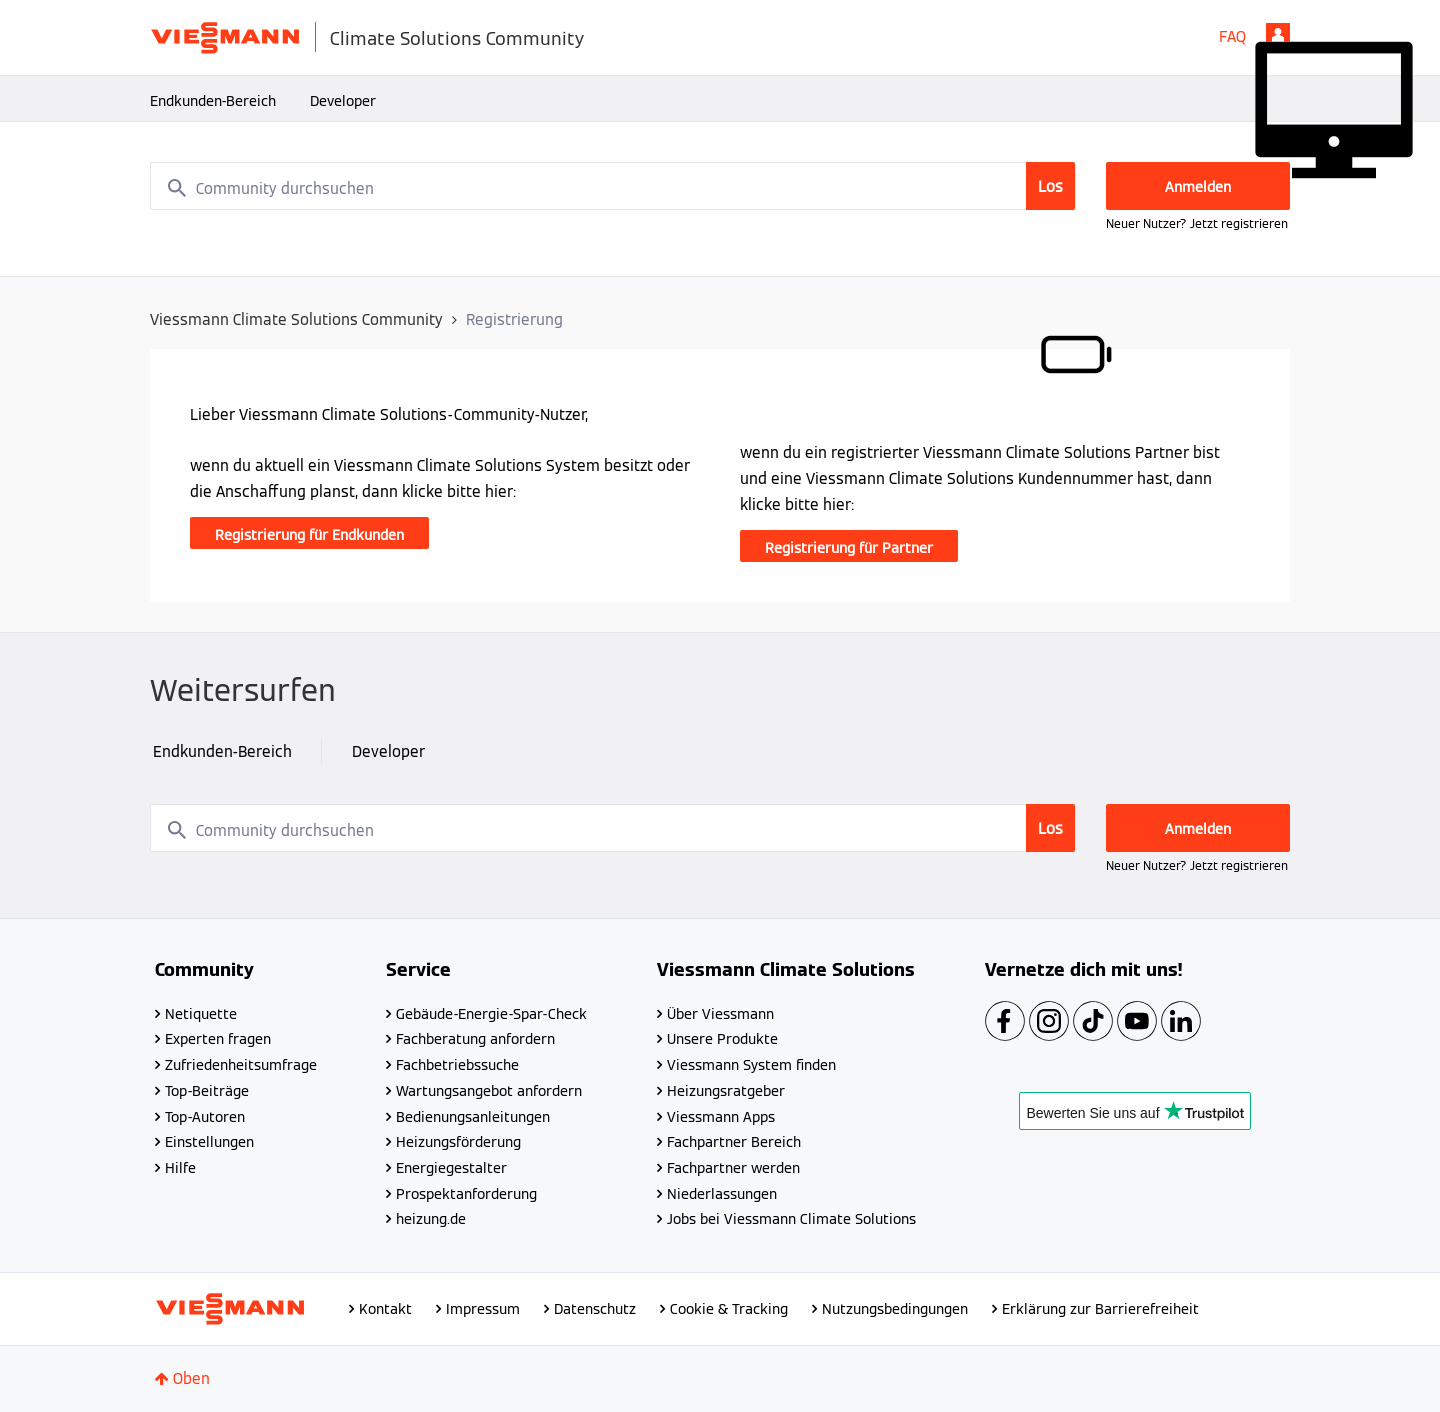 Image resolution: width=1440 pixels, height=1412 pixels. What do you see at coordinates (1076, 354) in the screenshot?
I see `indicates battery is completely drained` at bounding box center [1076, 354].